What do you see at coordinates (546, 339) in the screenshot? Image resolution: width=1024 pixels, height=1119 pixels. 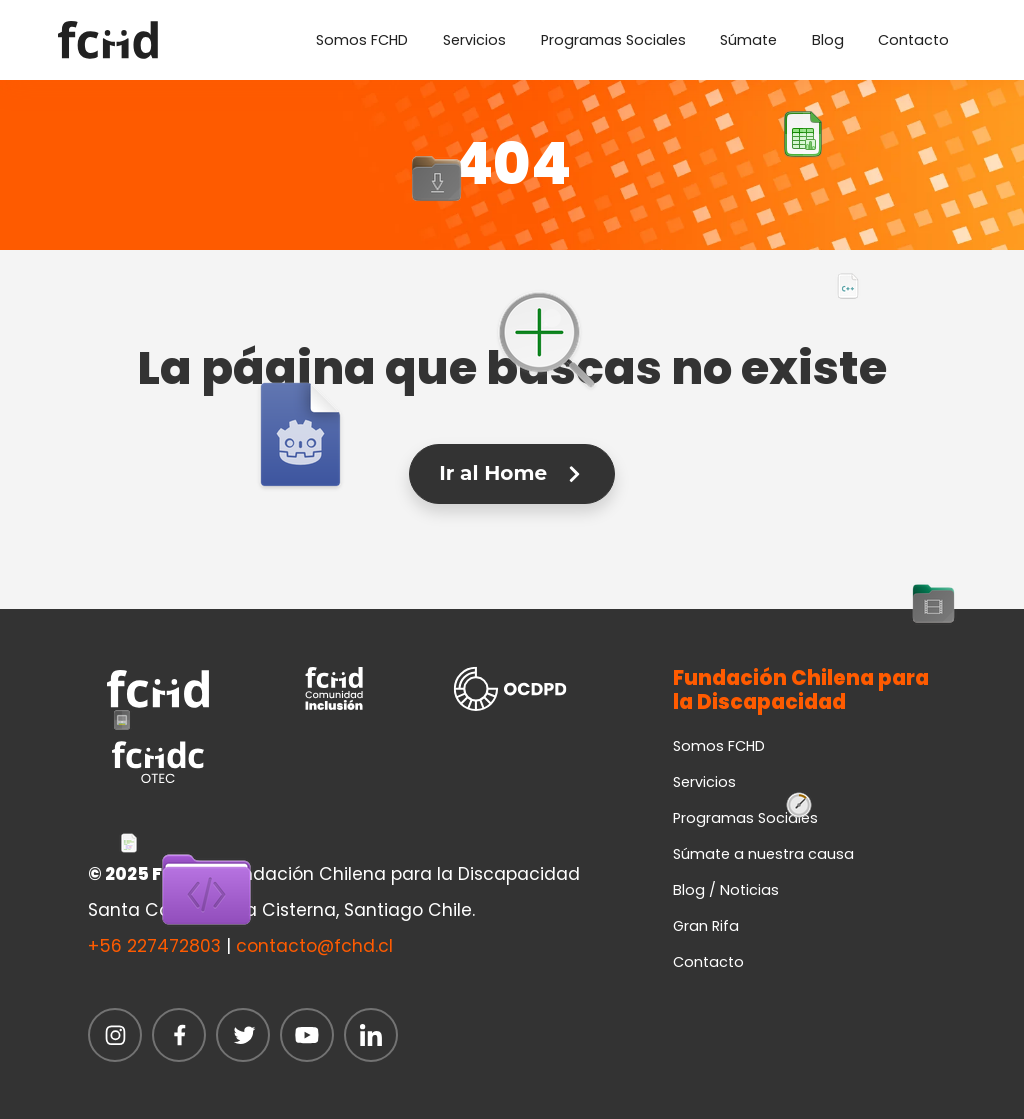 I see `zoom in on the current view` at bounding box center [546, 339].